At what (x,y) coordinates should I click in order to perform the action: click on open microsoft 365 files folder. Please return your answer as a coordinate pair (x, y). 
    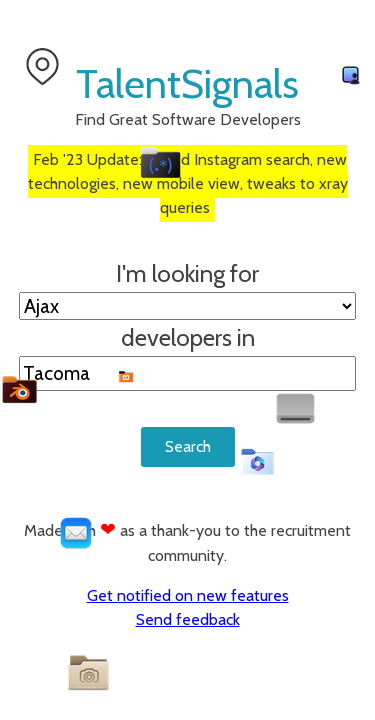
    Looking at the image, I should click on (257, 462).